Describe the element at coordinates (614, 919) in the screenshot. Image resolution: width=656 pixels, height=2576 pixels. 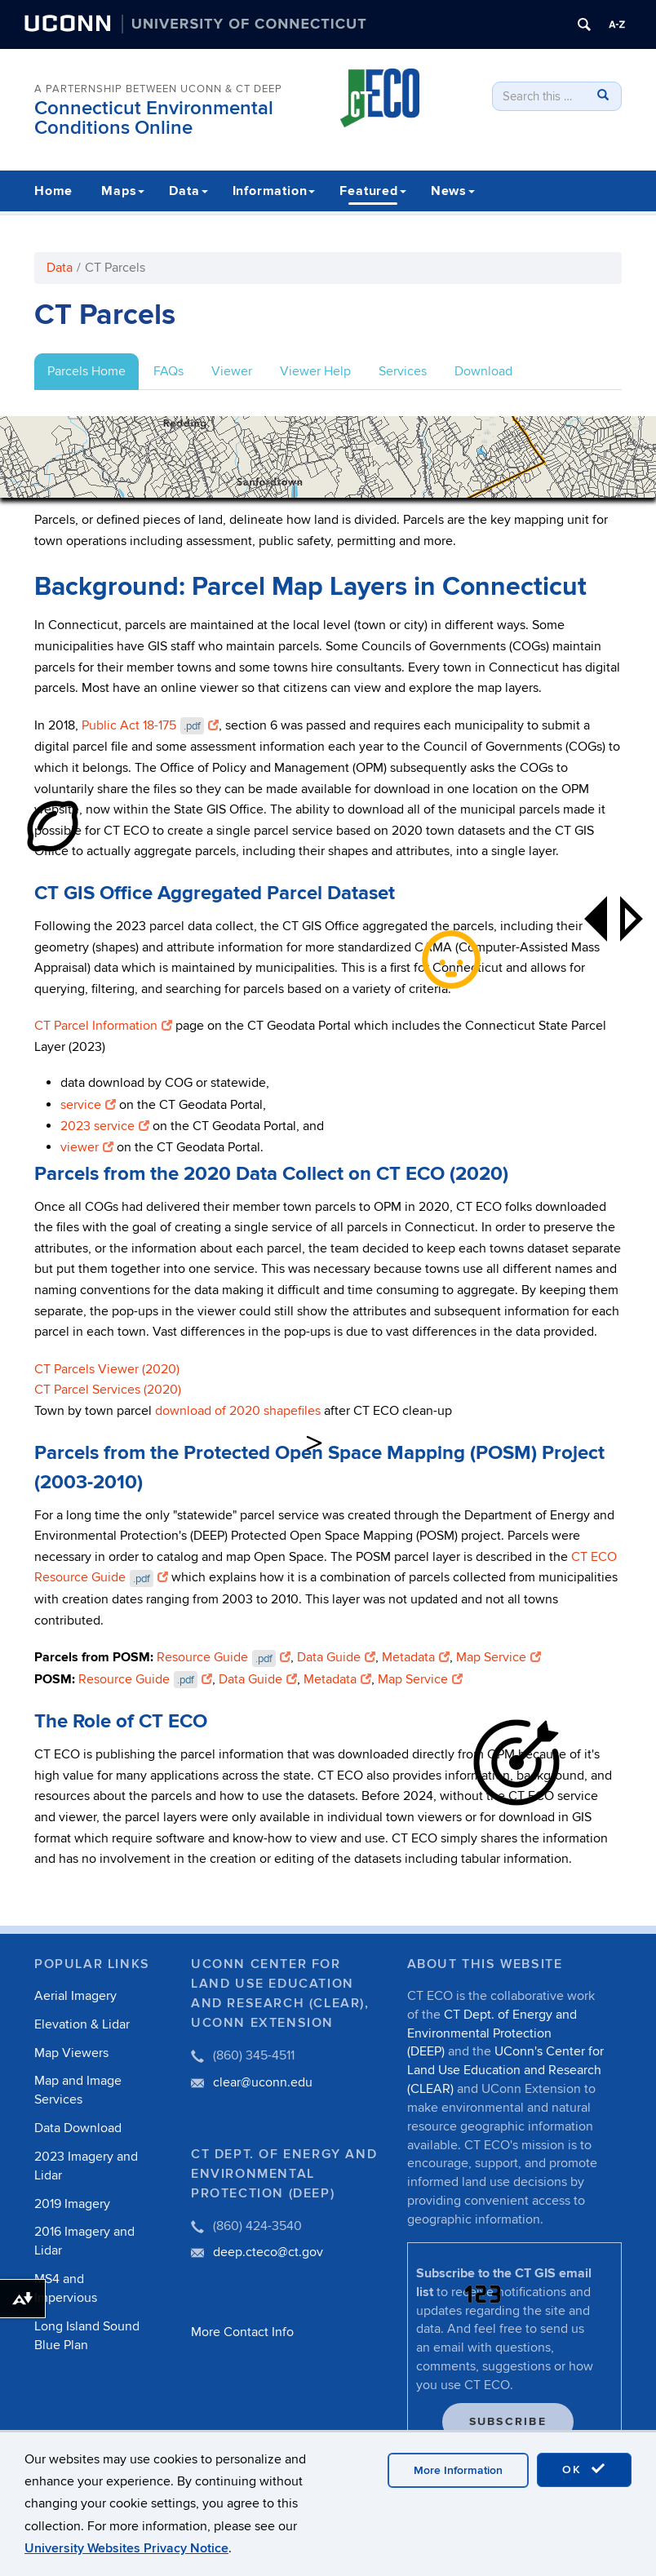
I see `switch to the right panel or view` at that location.